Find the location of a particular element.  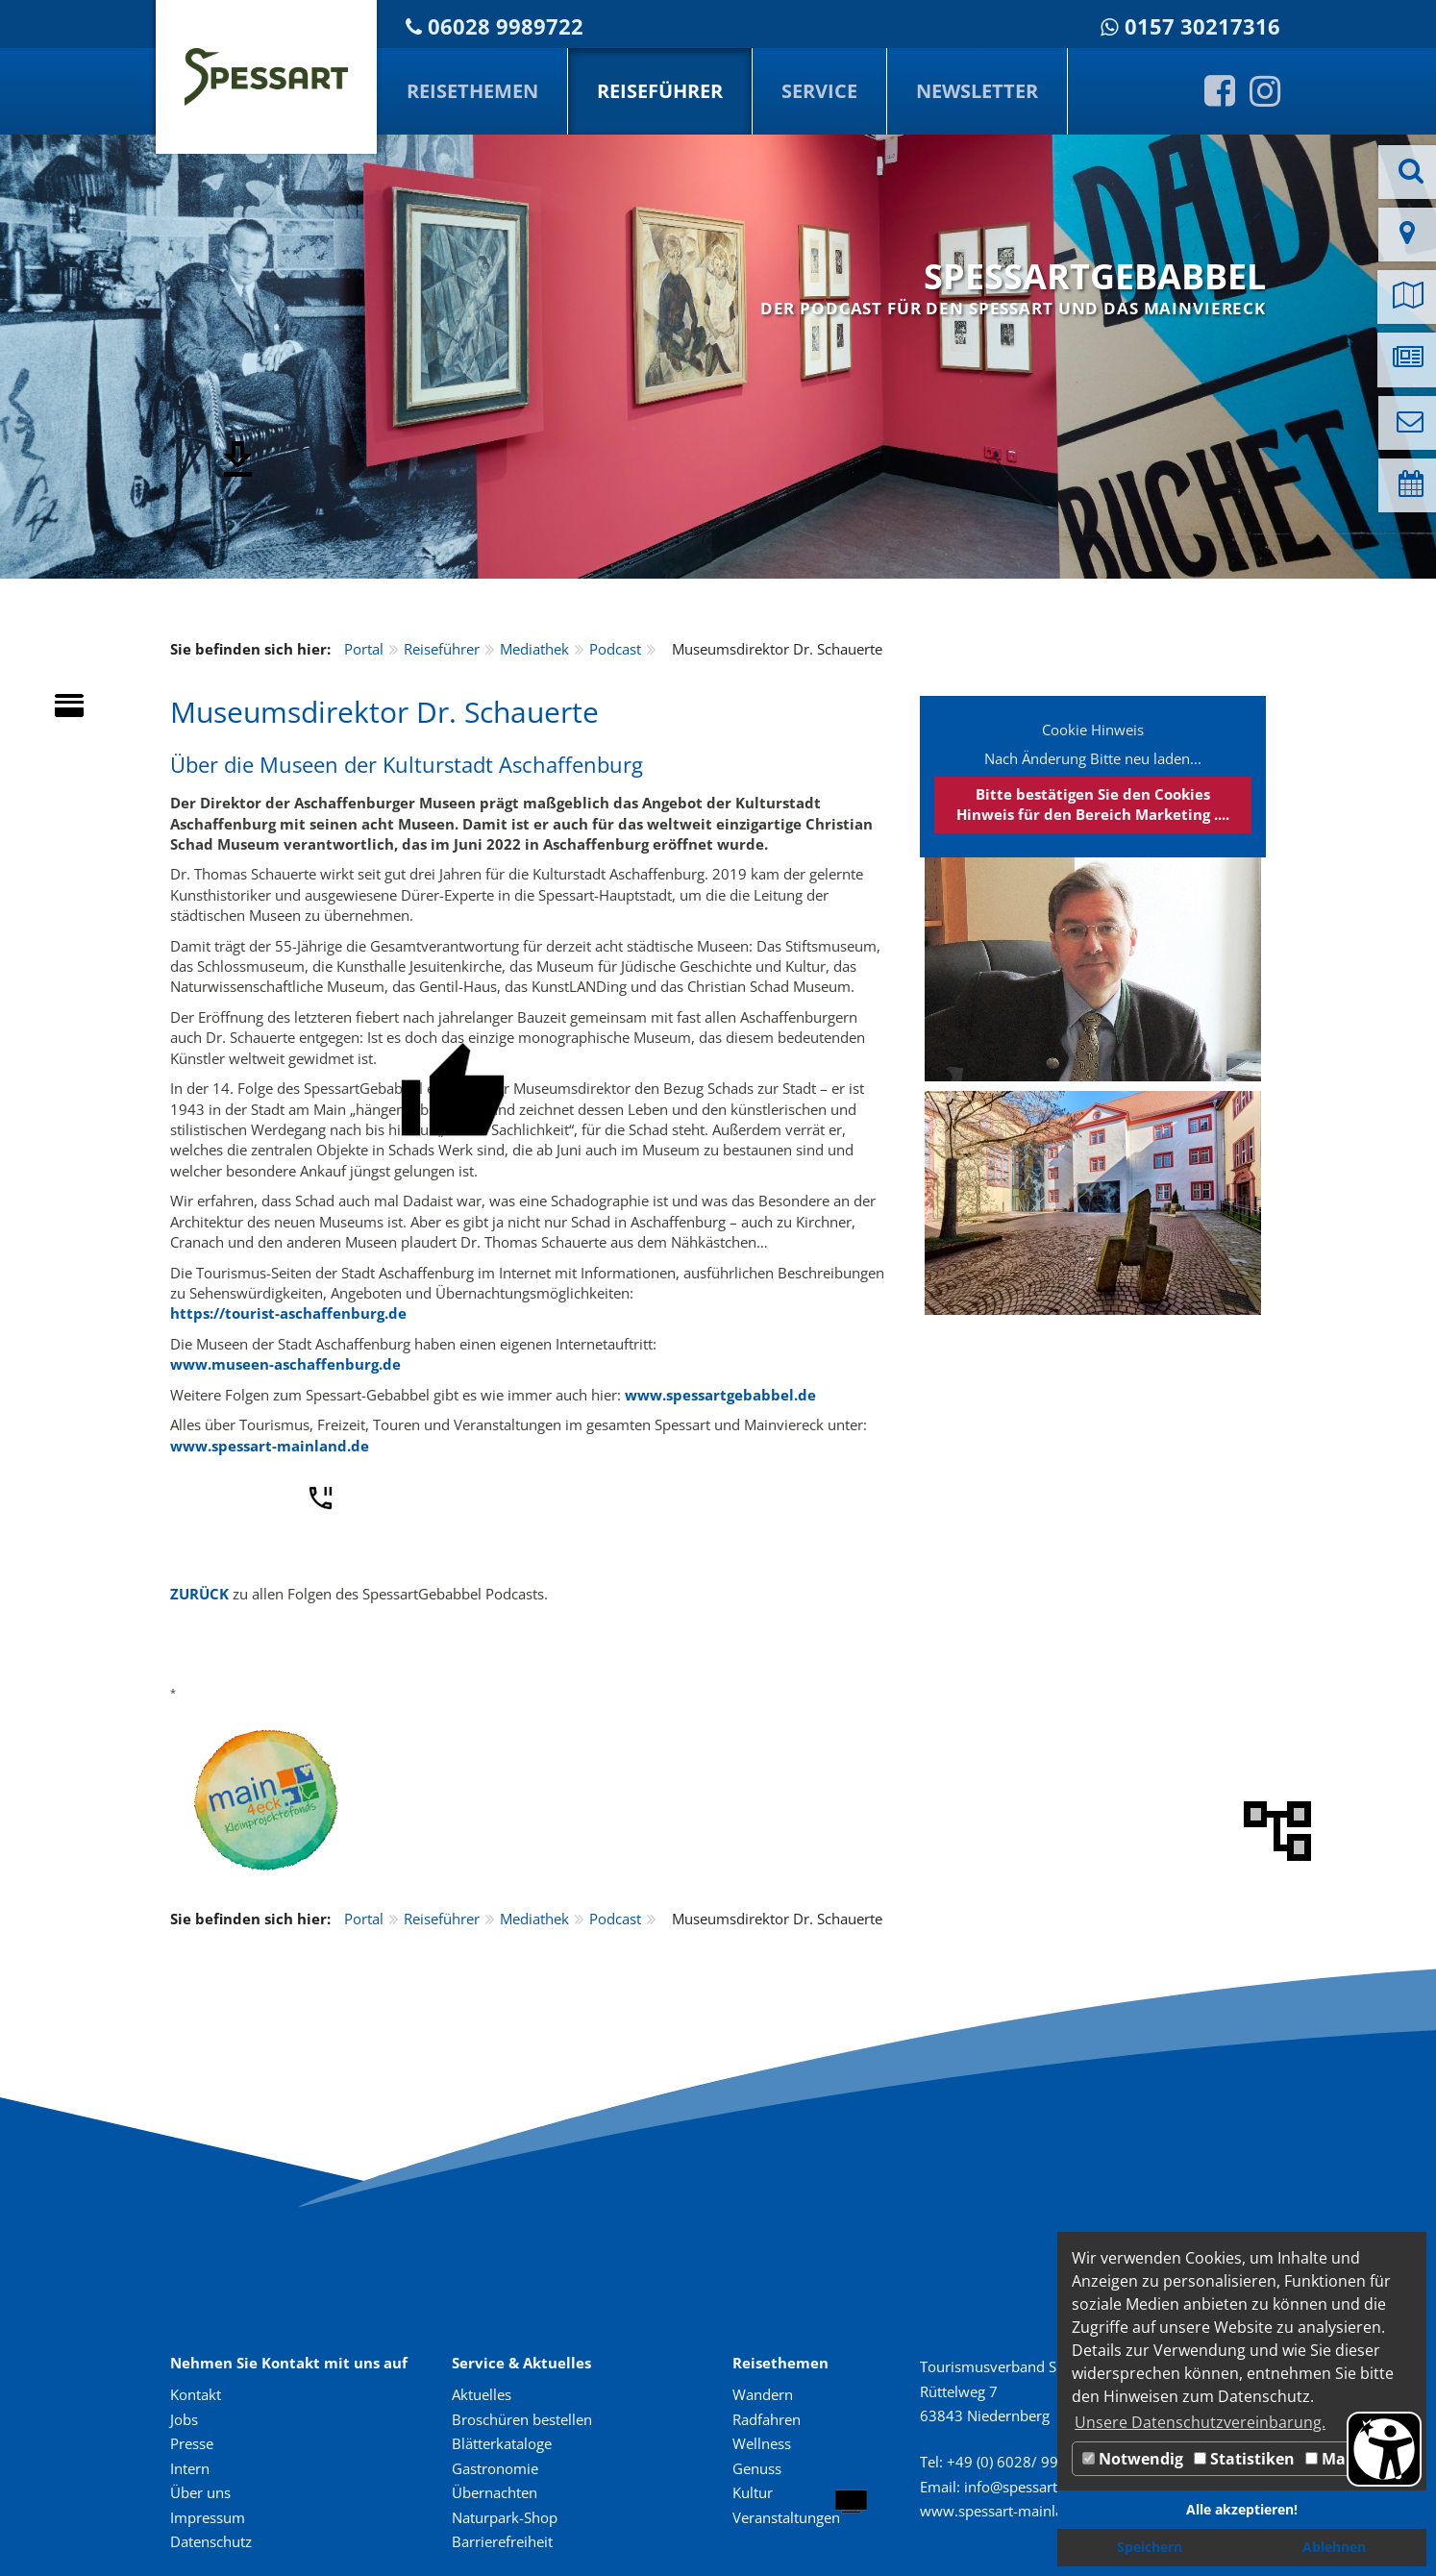

view organizational hierarchy or structure is located at coordinates (1277, 1831).